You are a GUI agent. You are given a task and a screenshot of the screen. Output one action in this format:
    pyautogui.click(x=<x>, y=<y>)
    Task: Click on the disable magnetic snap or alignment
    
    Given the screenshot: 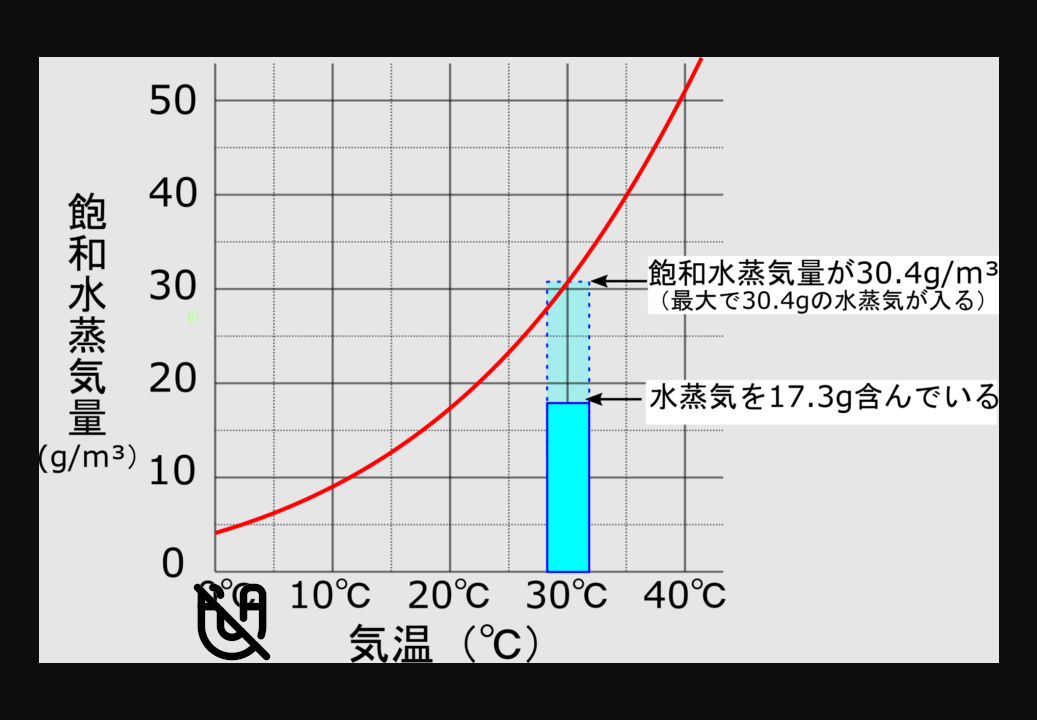 What is the action you would take?
    pyautogui.click(x=232, y=622)
    